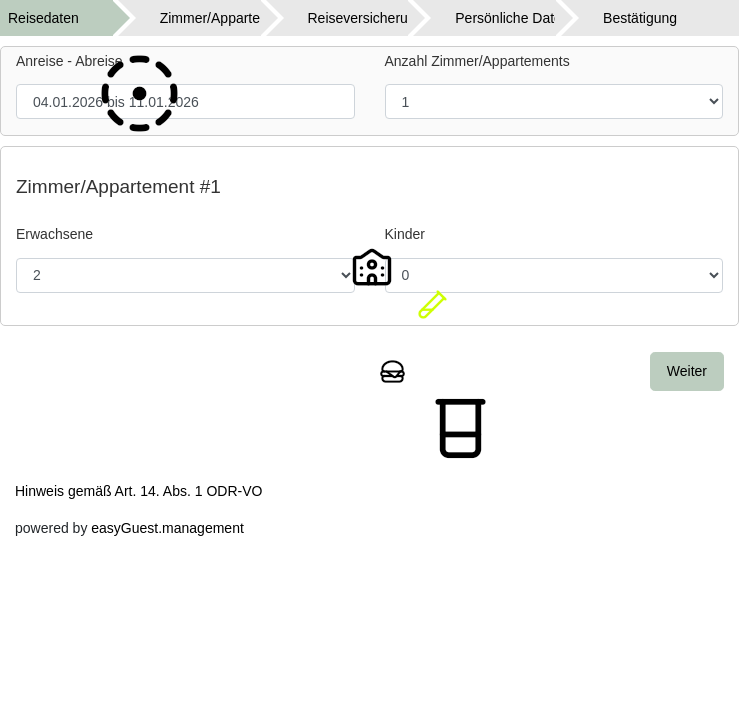 The width and height of the screenshot is (739, 720). I want to click on access experimental or beta features, so click(460, 428).